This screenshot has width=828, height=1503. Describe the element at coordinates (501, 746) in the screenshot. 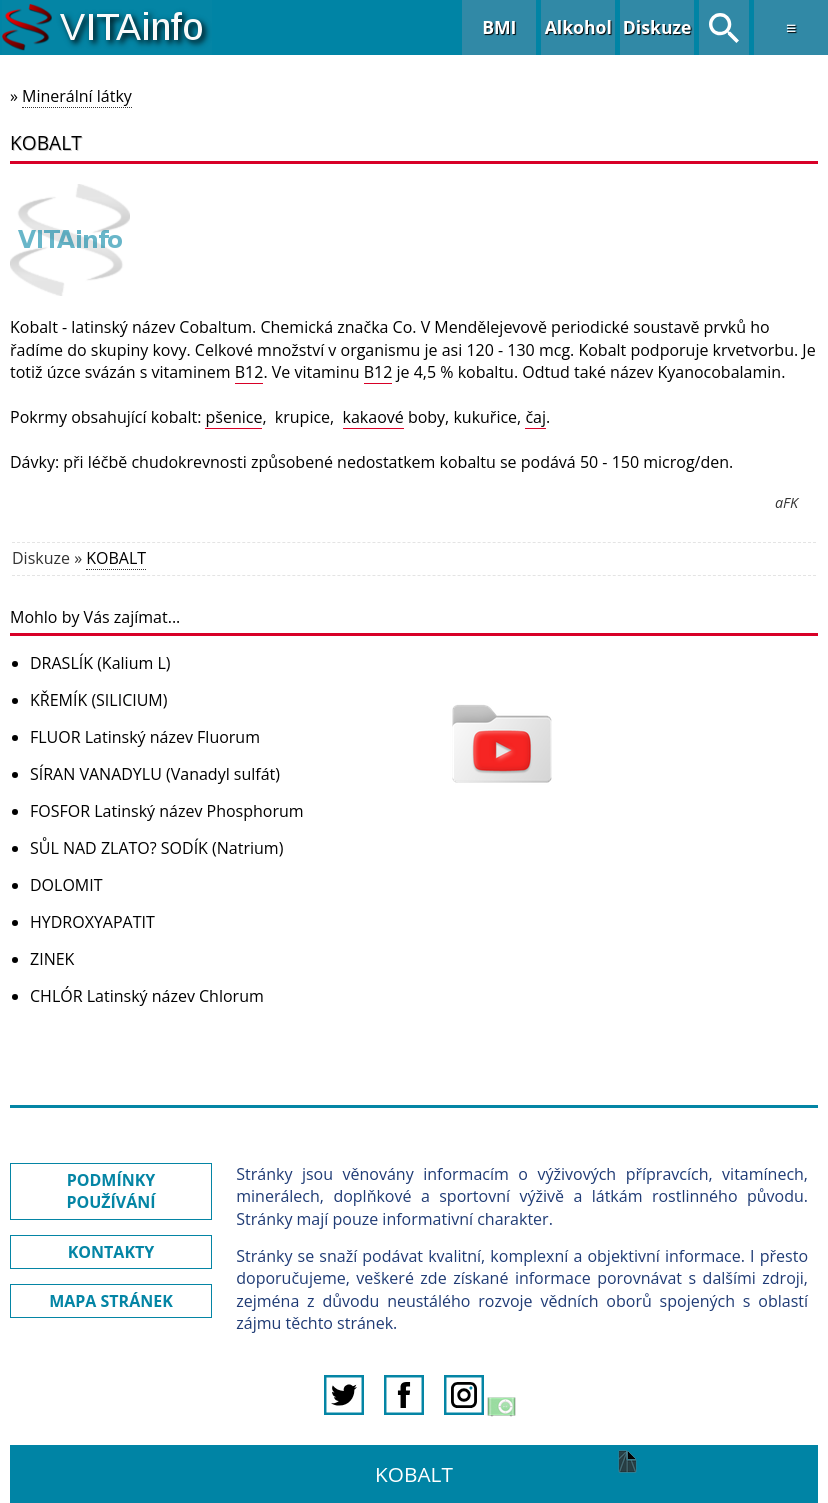

I see `open folder containing YouTube downloads` at that location.